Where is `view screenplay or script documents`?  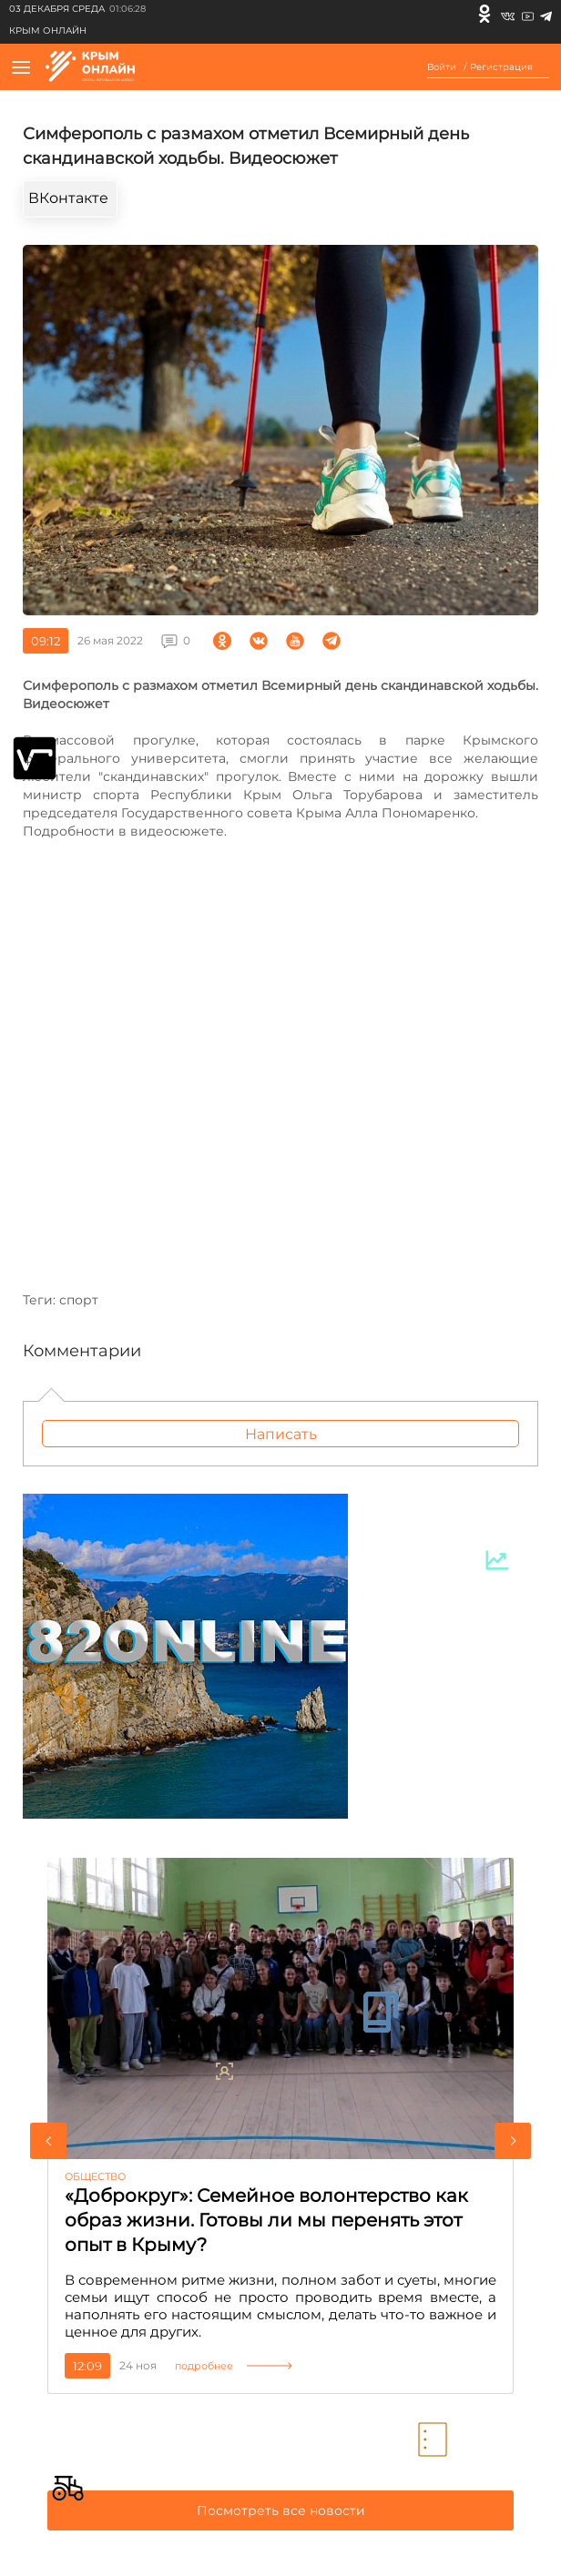 view screenplay or script documents is located at coordinates (433, 2439).